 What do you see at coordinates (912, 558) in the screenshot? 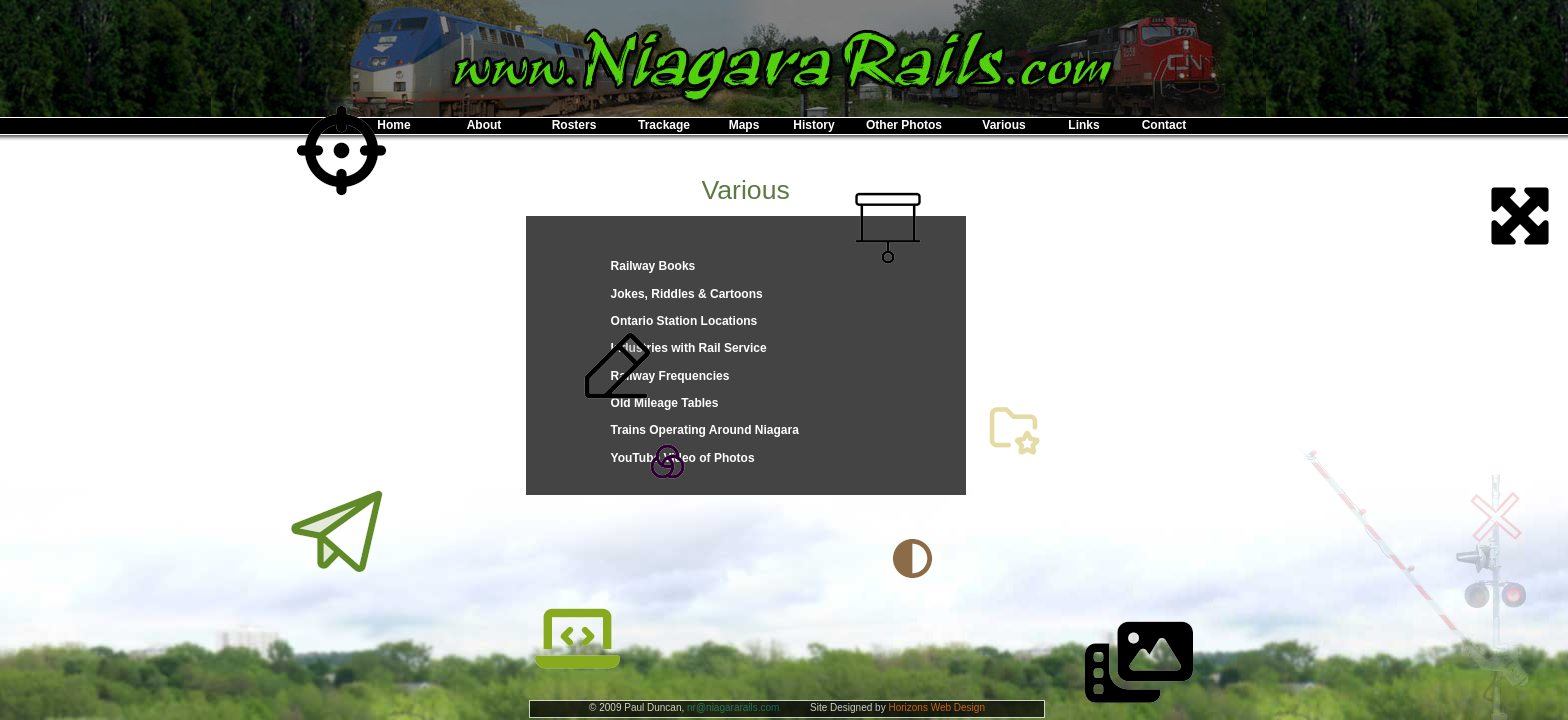
I see `toggle between light and dark mode` at bounding box center [912, 558].